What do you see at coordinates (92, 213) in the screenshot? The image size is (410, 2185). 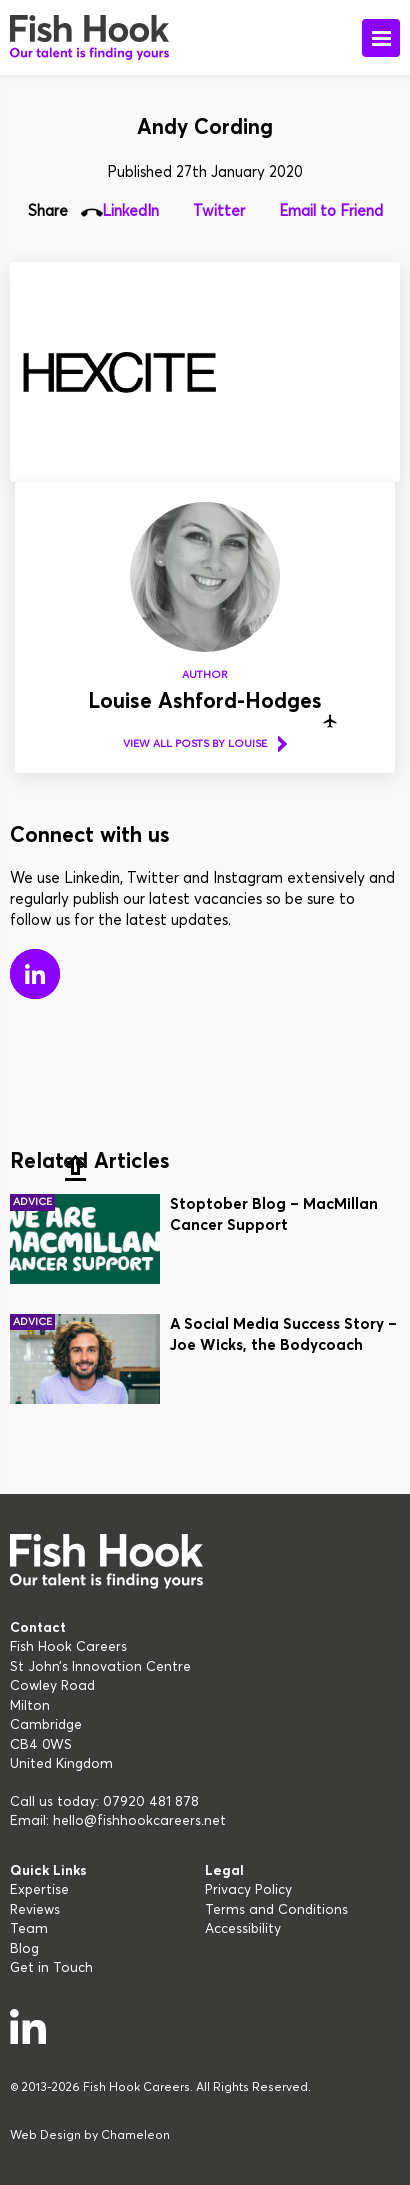 I see `end the current phone call` at bounding box center [92, 213].